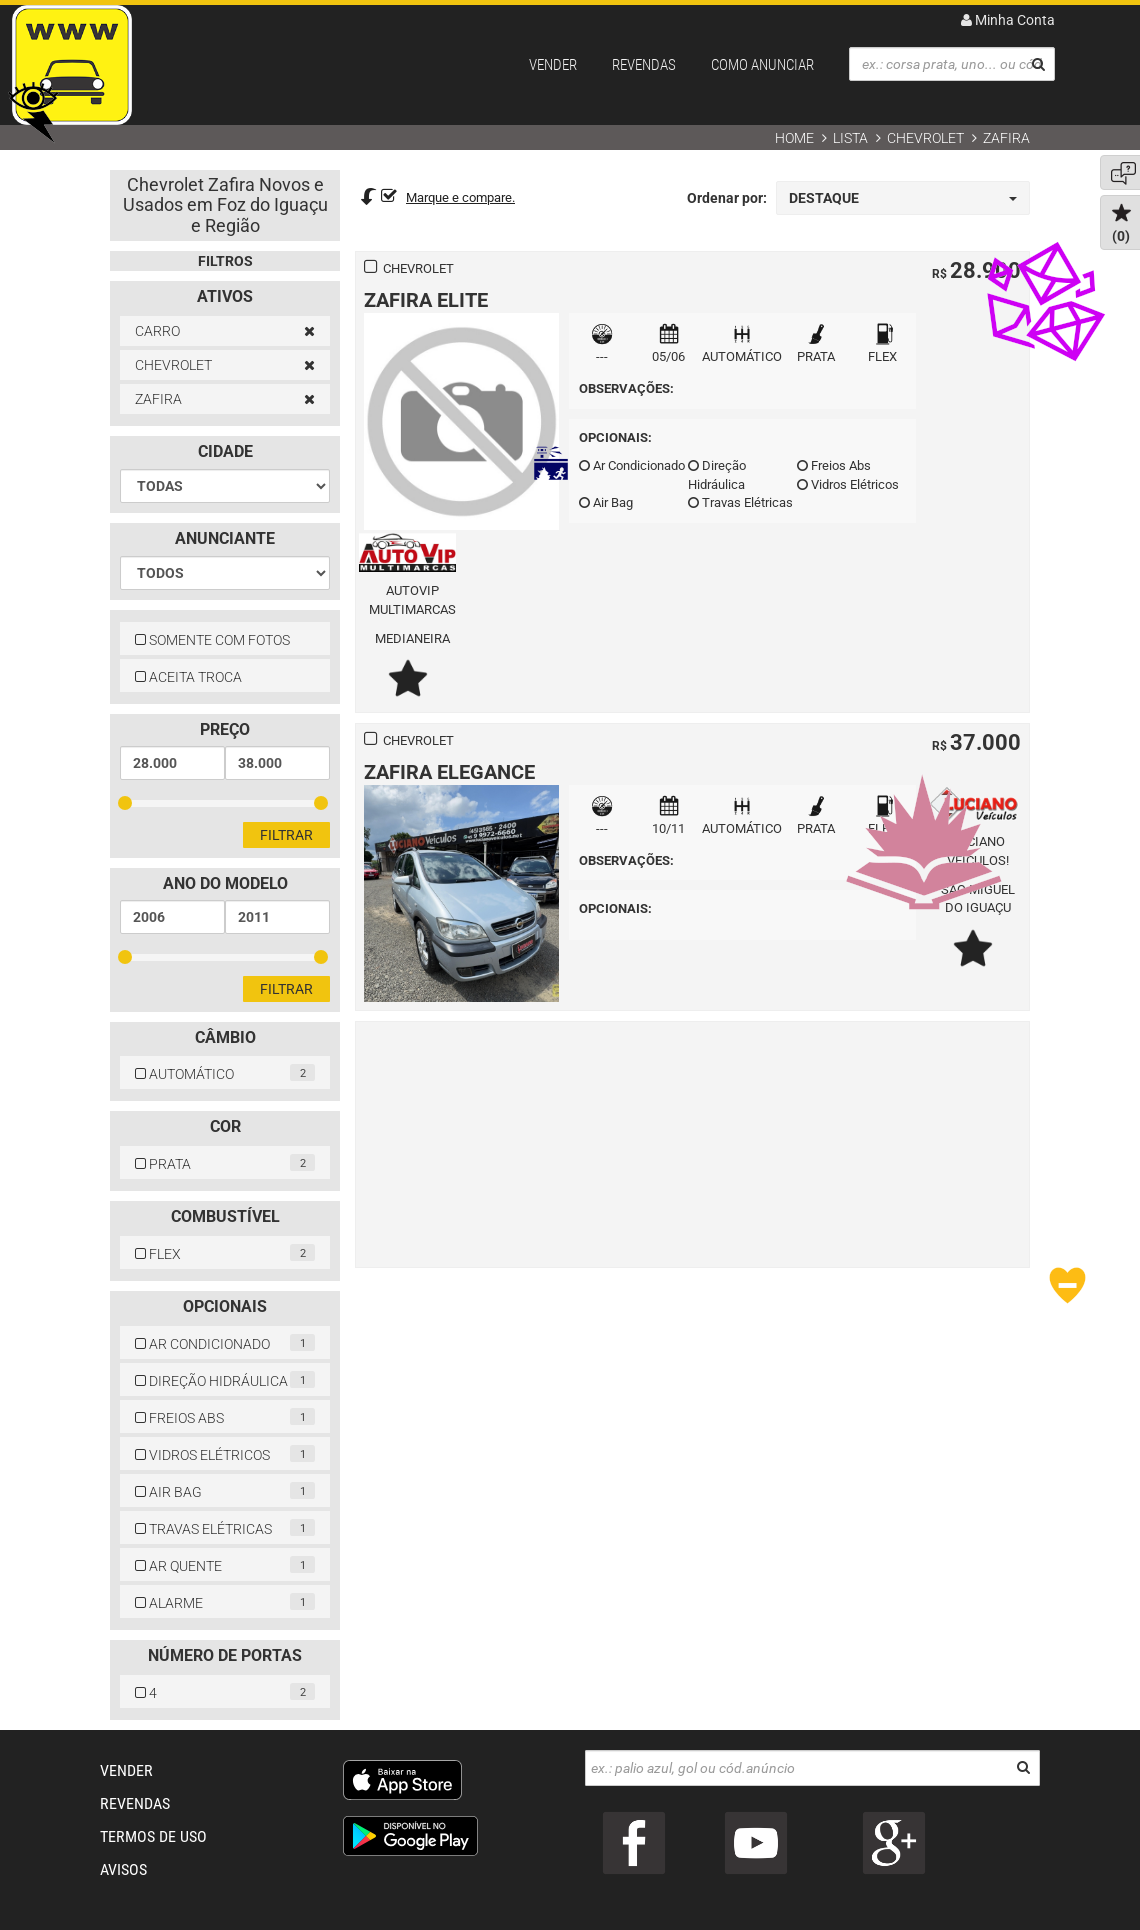 The width and height of the screenshot is (1140, 1930). Describe the element at coordinates (551, 463) in the screenshot. I see `activate evasion ability in gameplay` at that location.